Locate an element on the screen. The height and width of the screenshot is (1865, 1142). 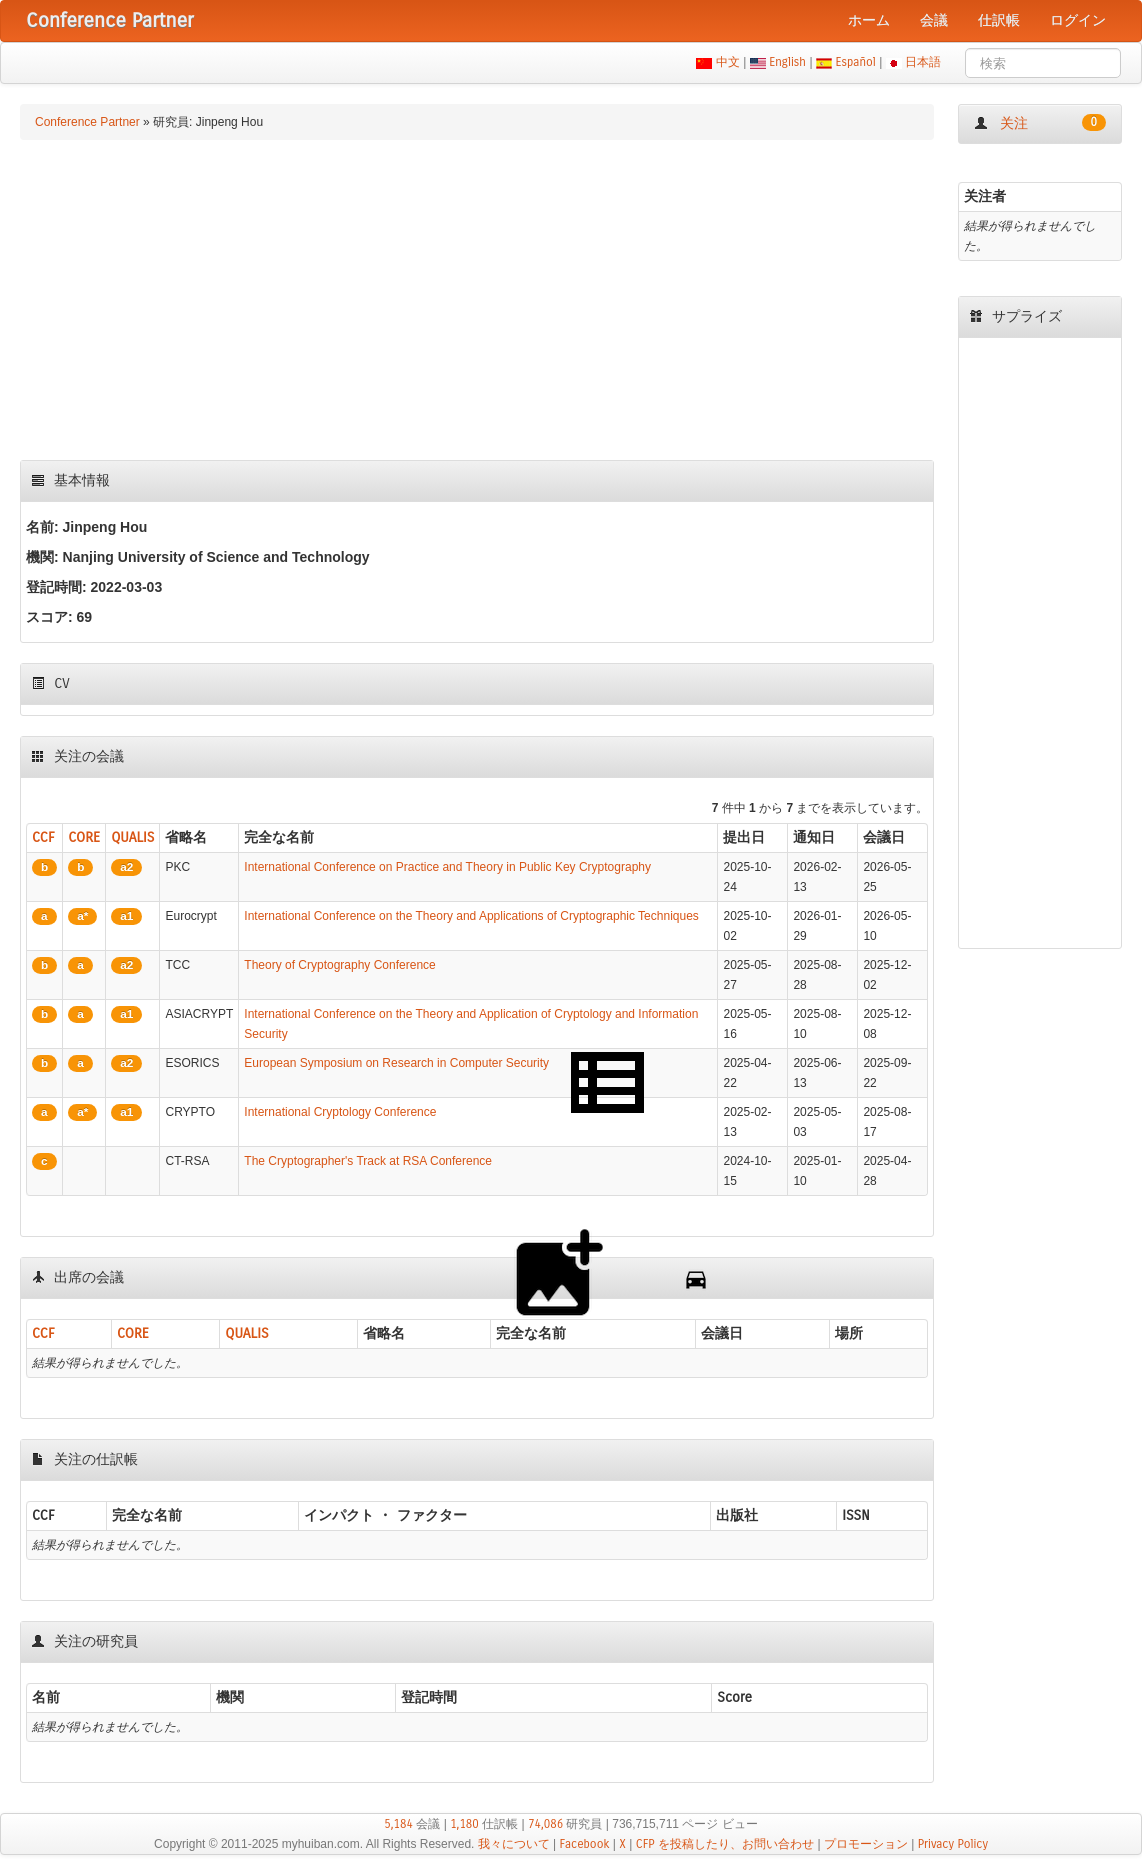
add a new photo to your collection is located at coordinates (557, 1274).